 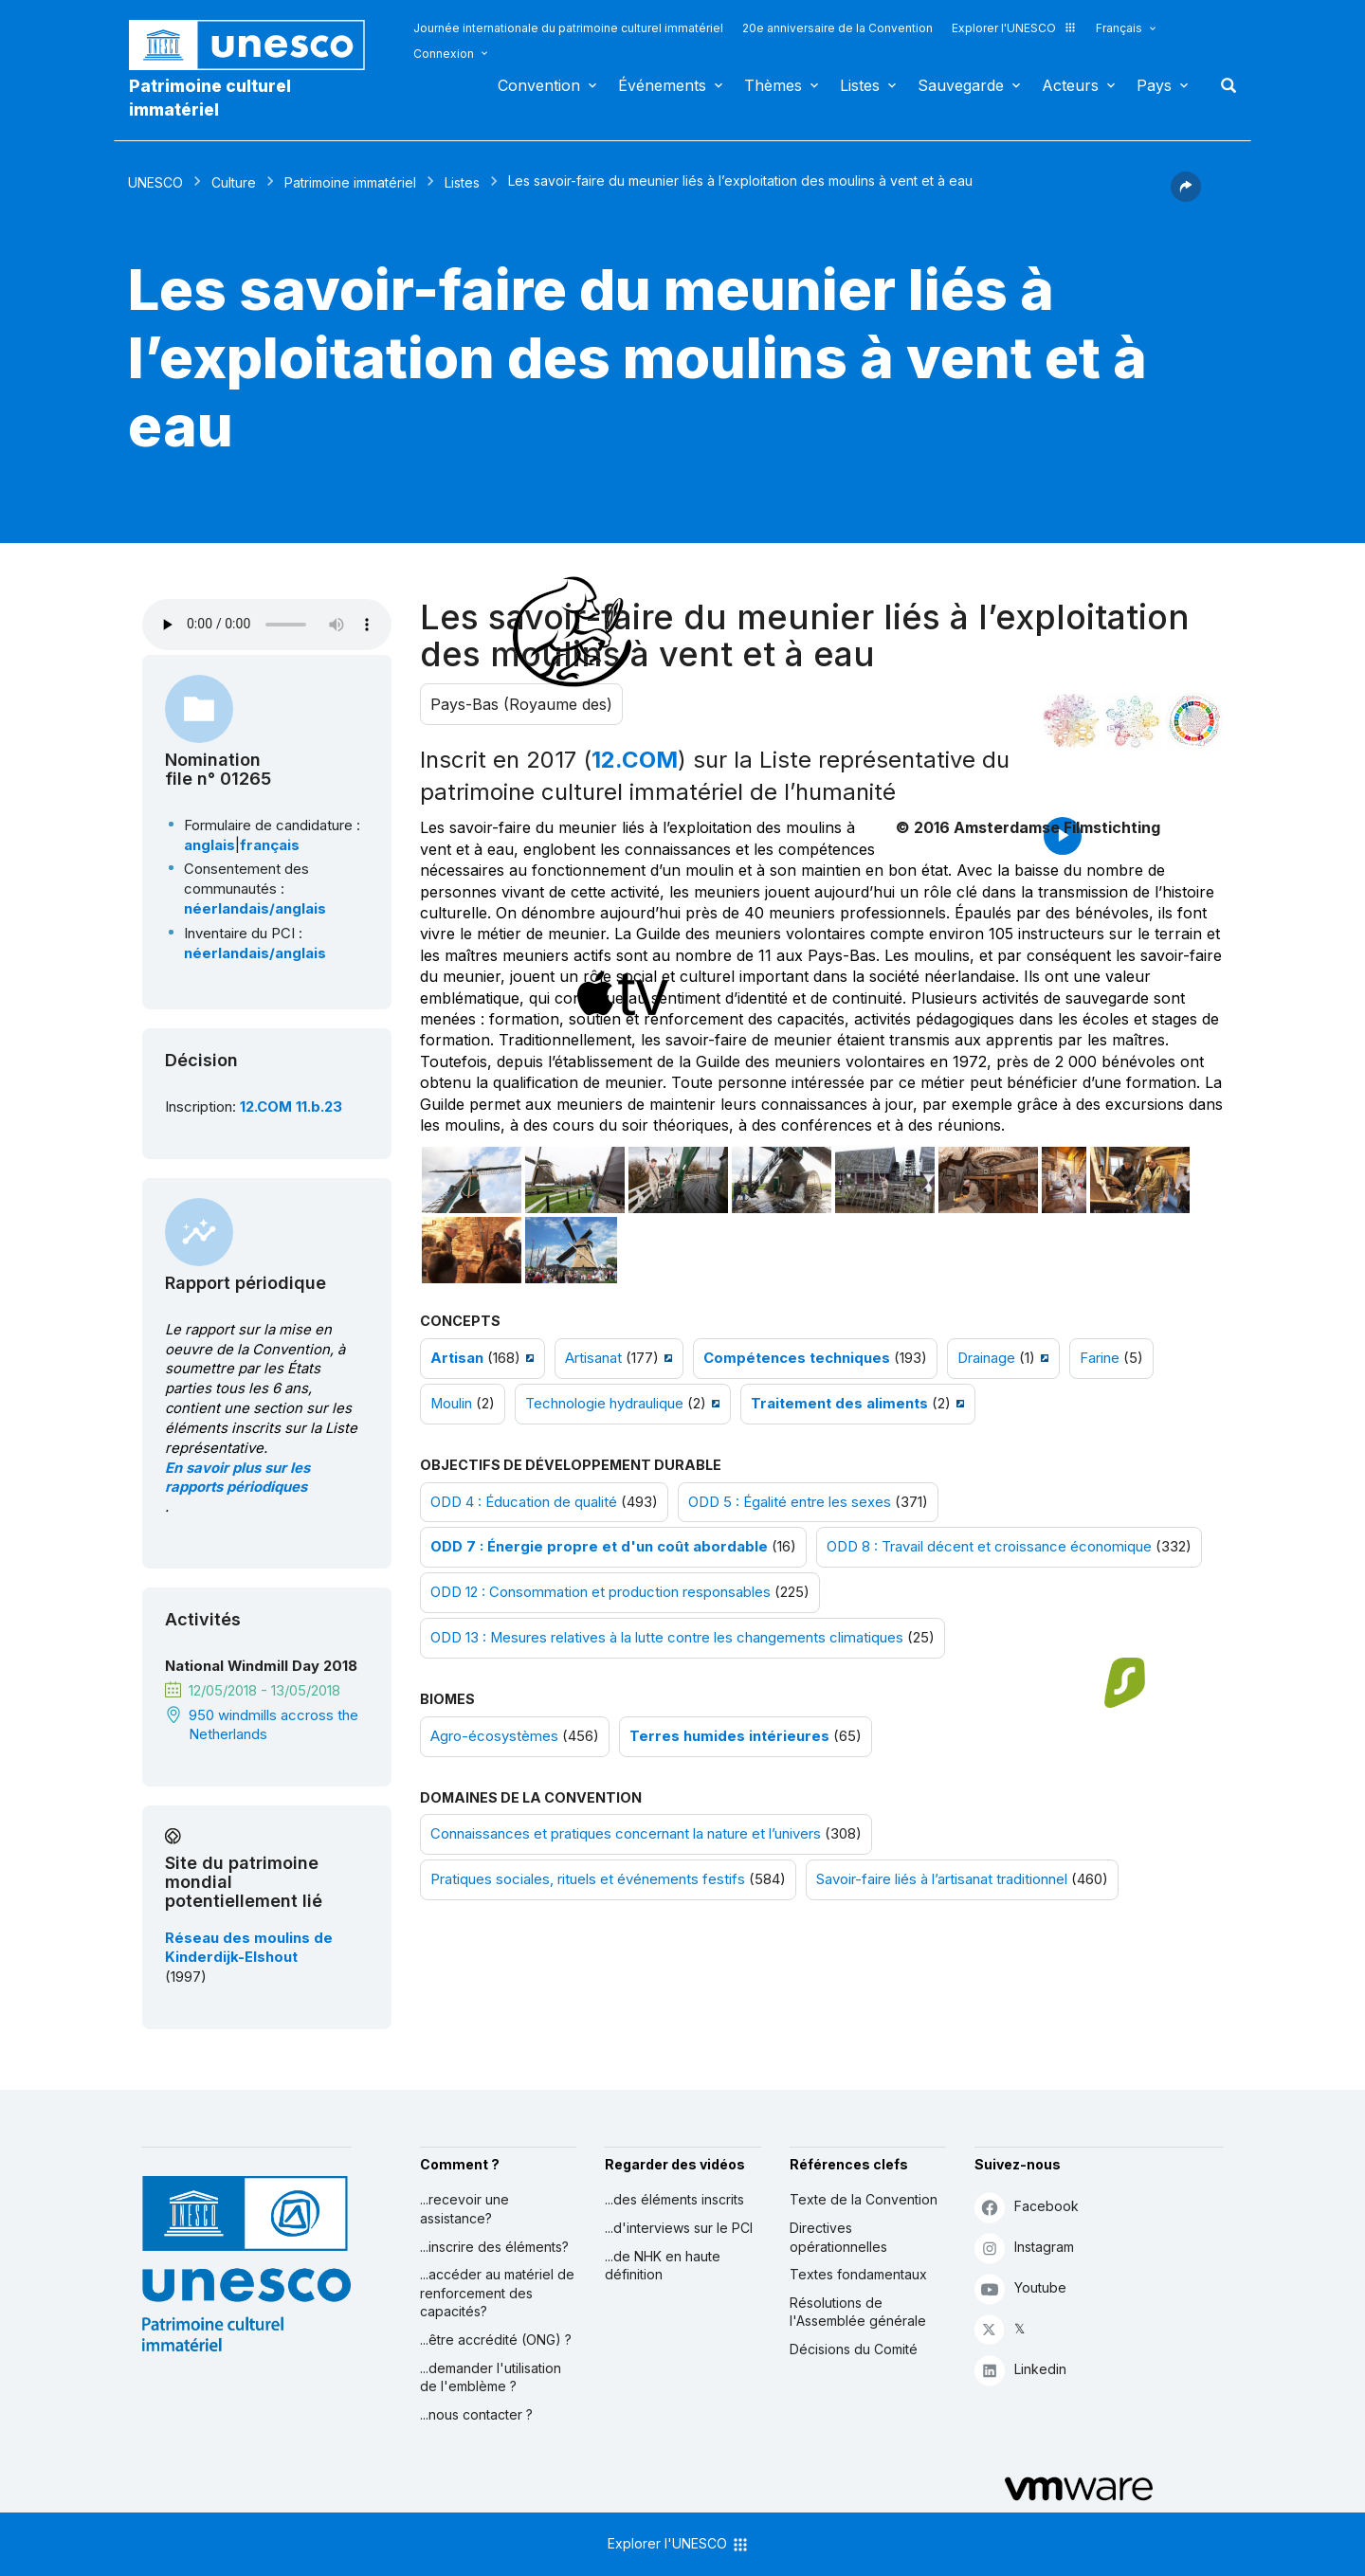 What do you see at coordinates (1124, 1682) in the screenshot?
I see `open surfshark vpn app` at bounding box center [1124, 1682].